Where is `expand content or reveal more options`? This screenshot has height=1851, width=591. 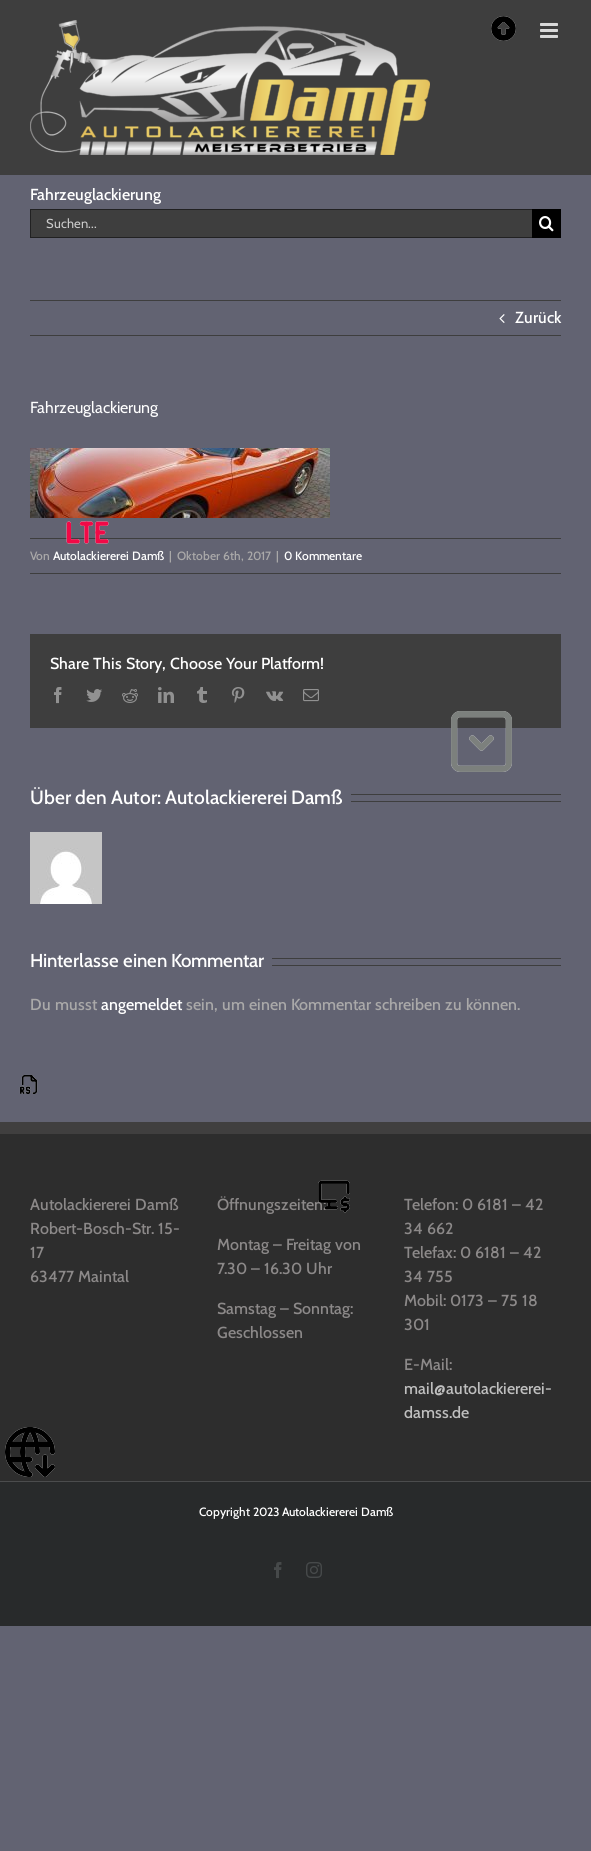 expand content or reveal more options is located at coordinates (481, 741).